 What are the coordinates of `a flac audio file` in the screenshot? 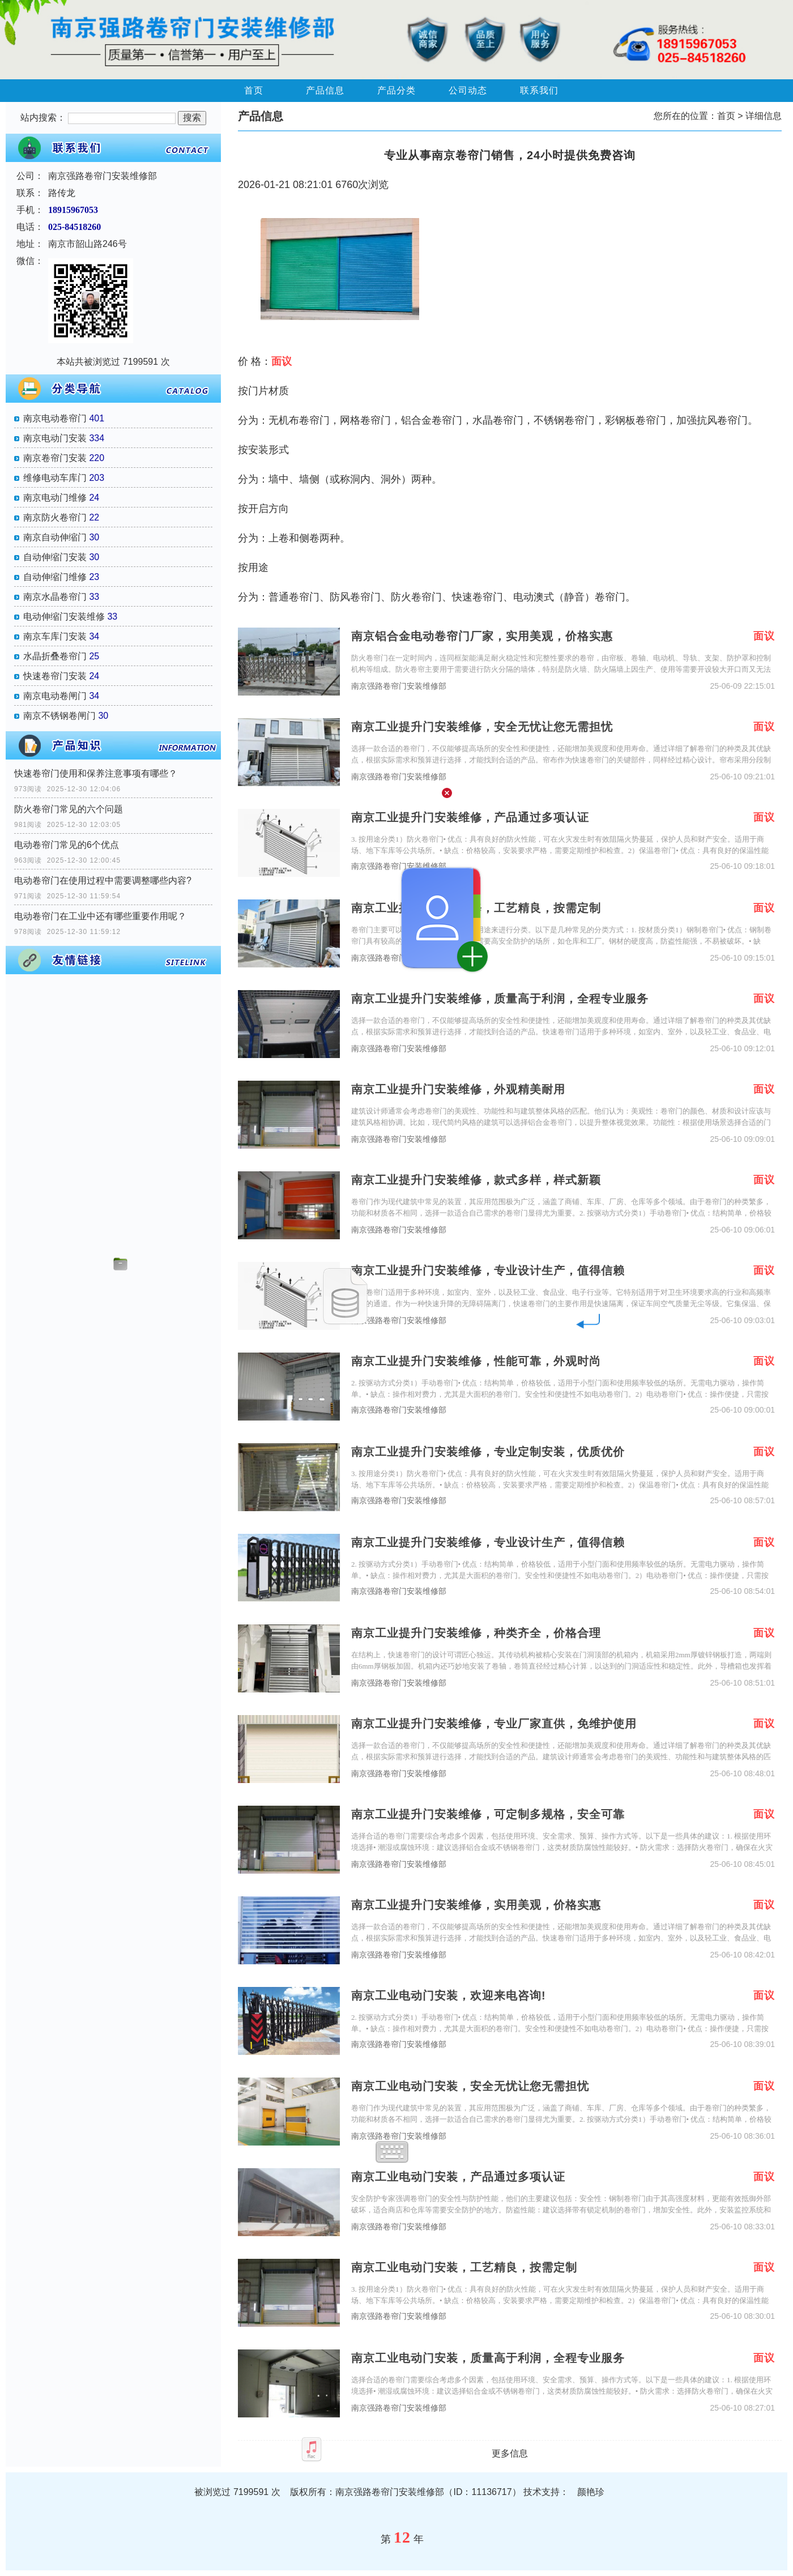 It's located at (312, 2449).